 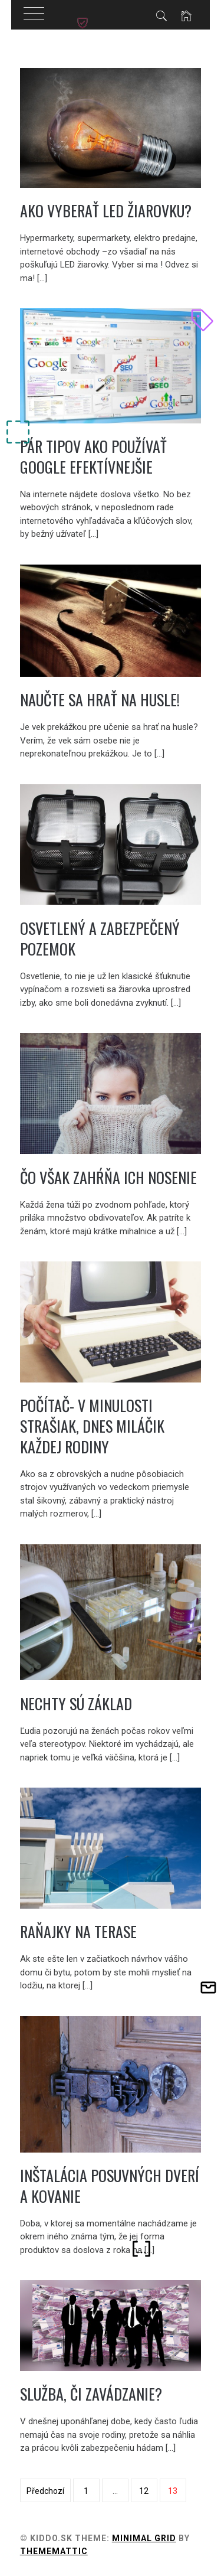 I want to click on add or manage tags, so click(x=202, y=320).